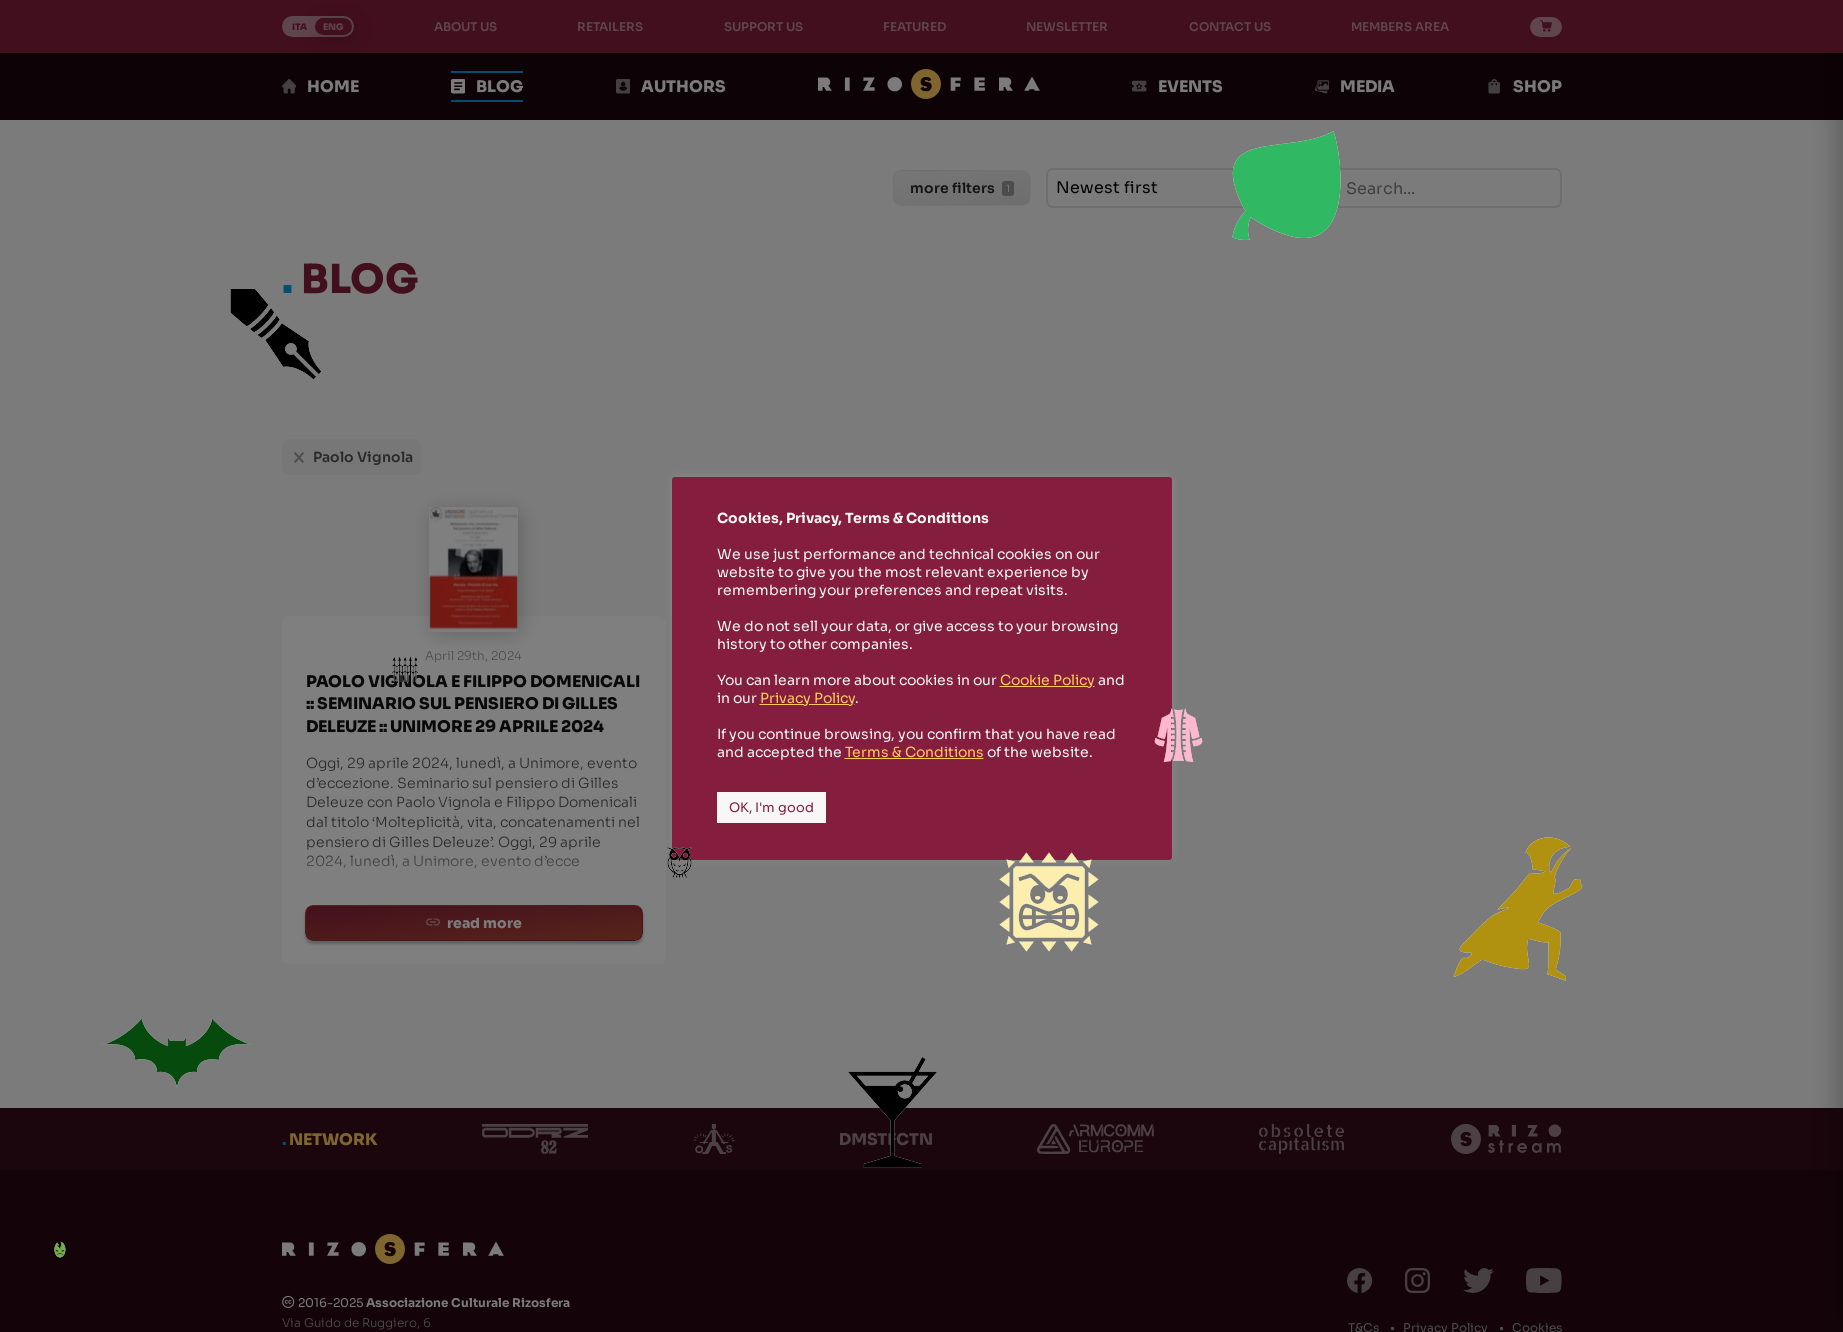  Describe the element at coordinates (405, 669) in the screenshot. I see `set up defensive barriers in-game` at that location.